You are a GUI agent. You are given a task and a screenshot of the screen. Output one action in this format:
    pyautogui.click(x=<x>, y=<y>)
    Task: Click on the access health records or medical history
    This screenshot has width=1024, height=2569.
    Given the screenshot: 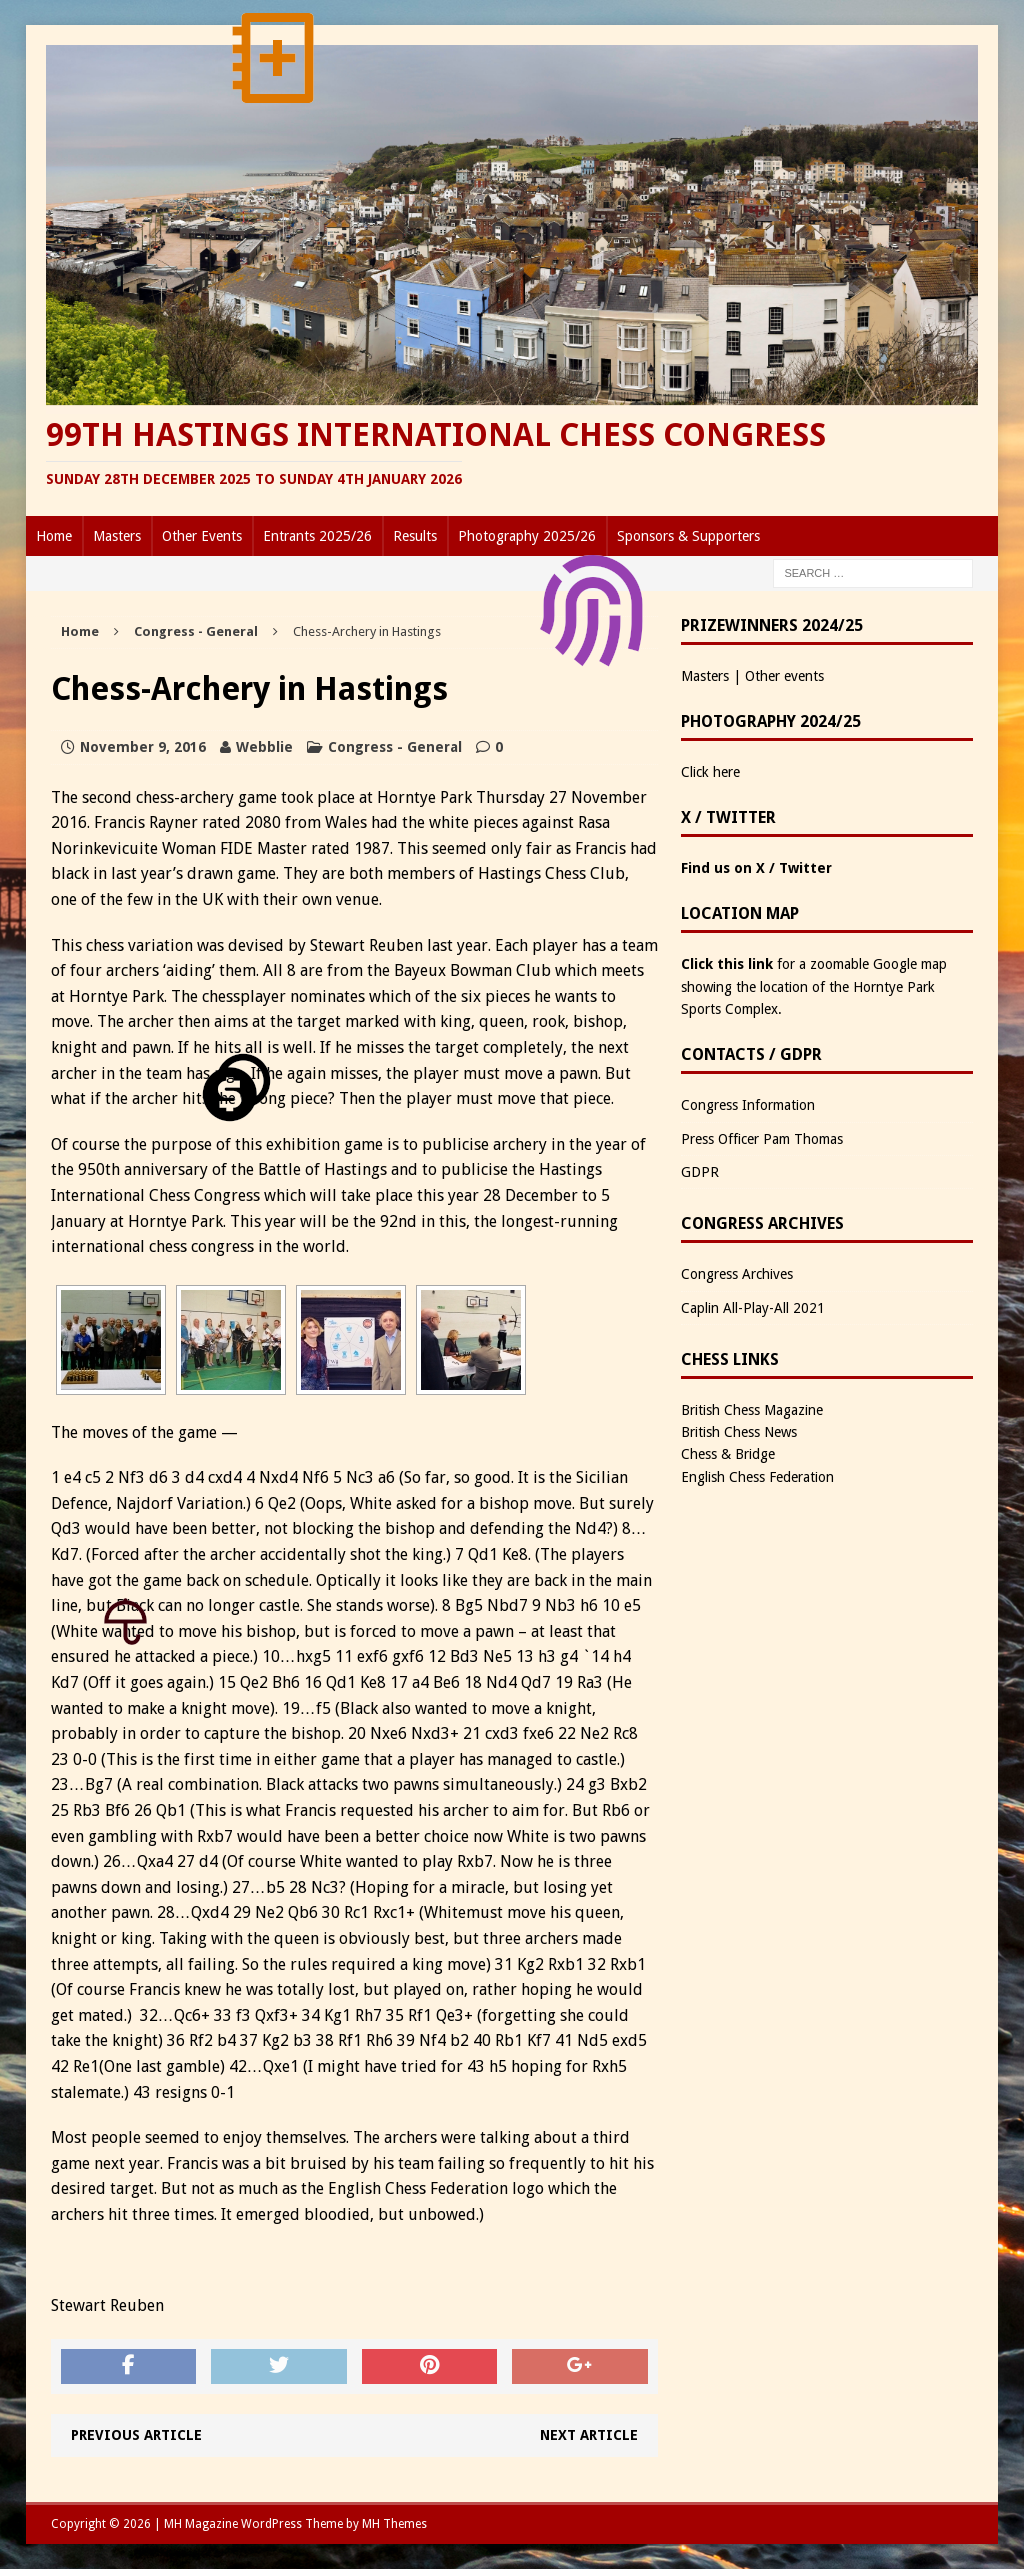 What is the action you would take?
    pyautogui.click(x=273, y=58)
    